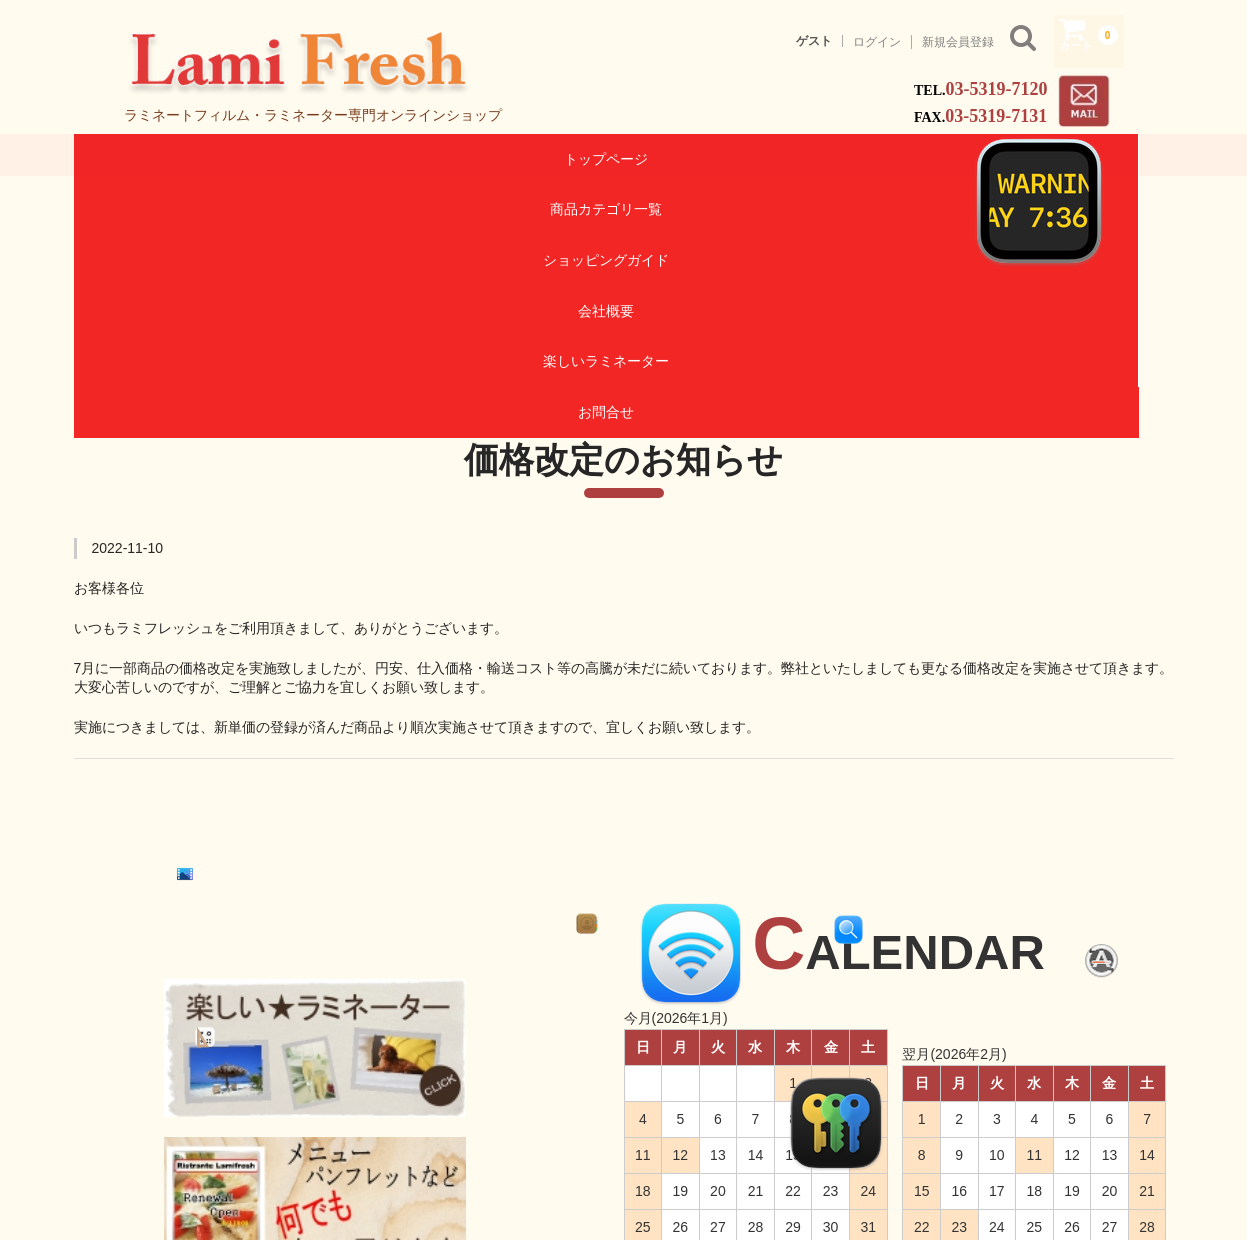 The width and height of the screenshot is (1247, 1240). I want to click on open the passwords app, so click(836, 1123).